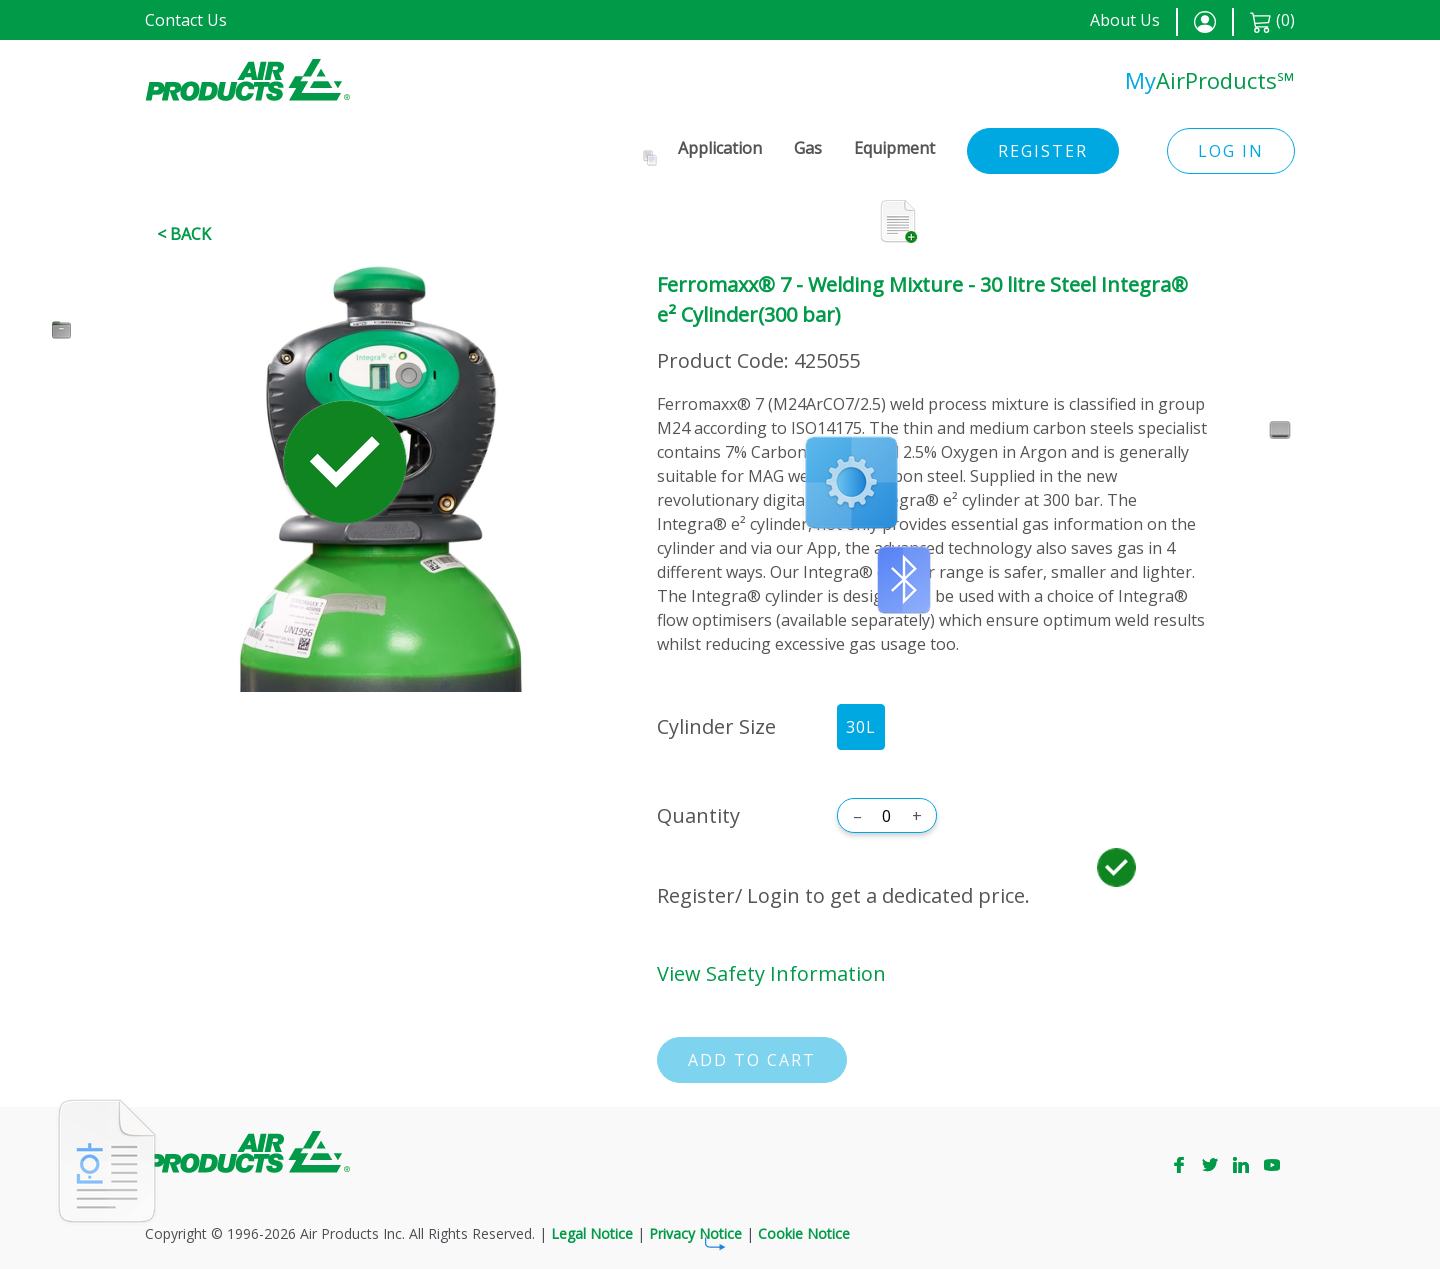 The image size is (1440, 1269). Describe the element at coordinates (898, 221) in the screenshot. I see `create a new document` at that location.